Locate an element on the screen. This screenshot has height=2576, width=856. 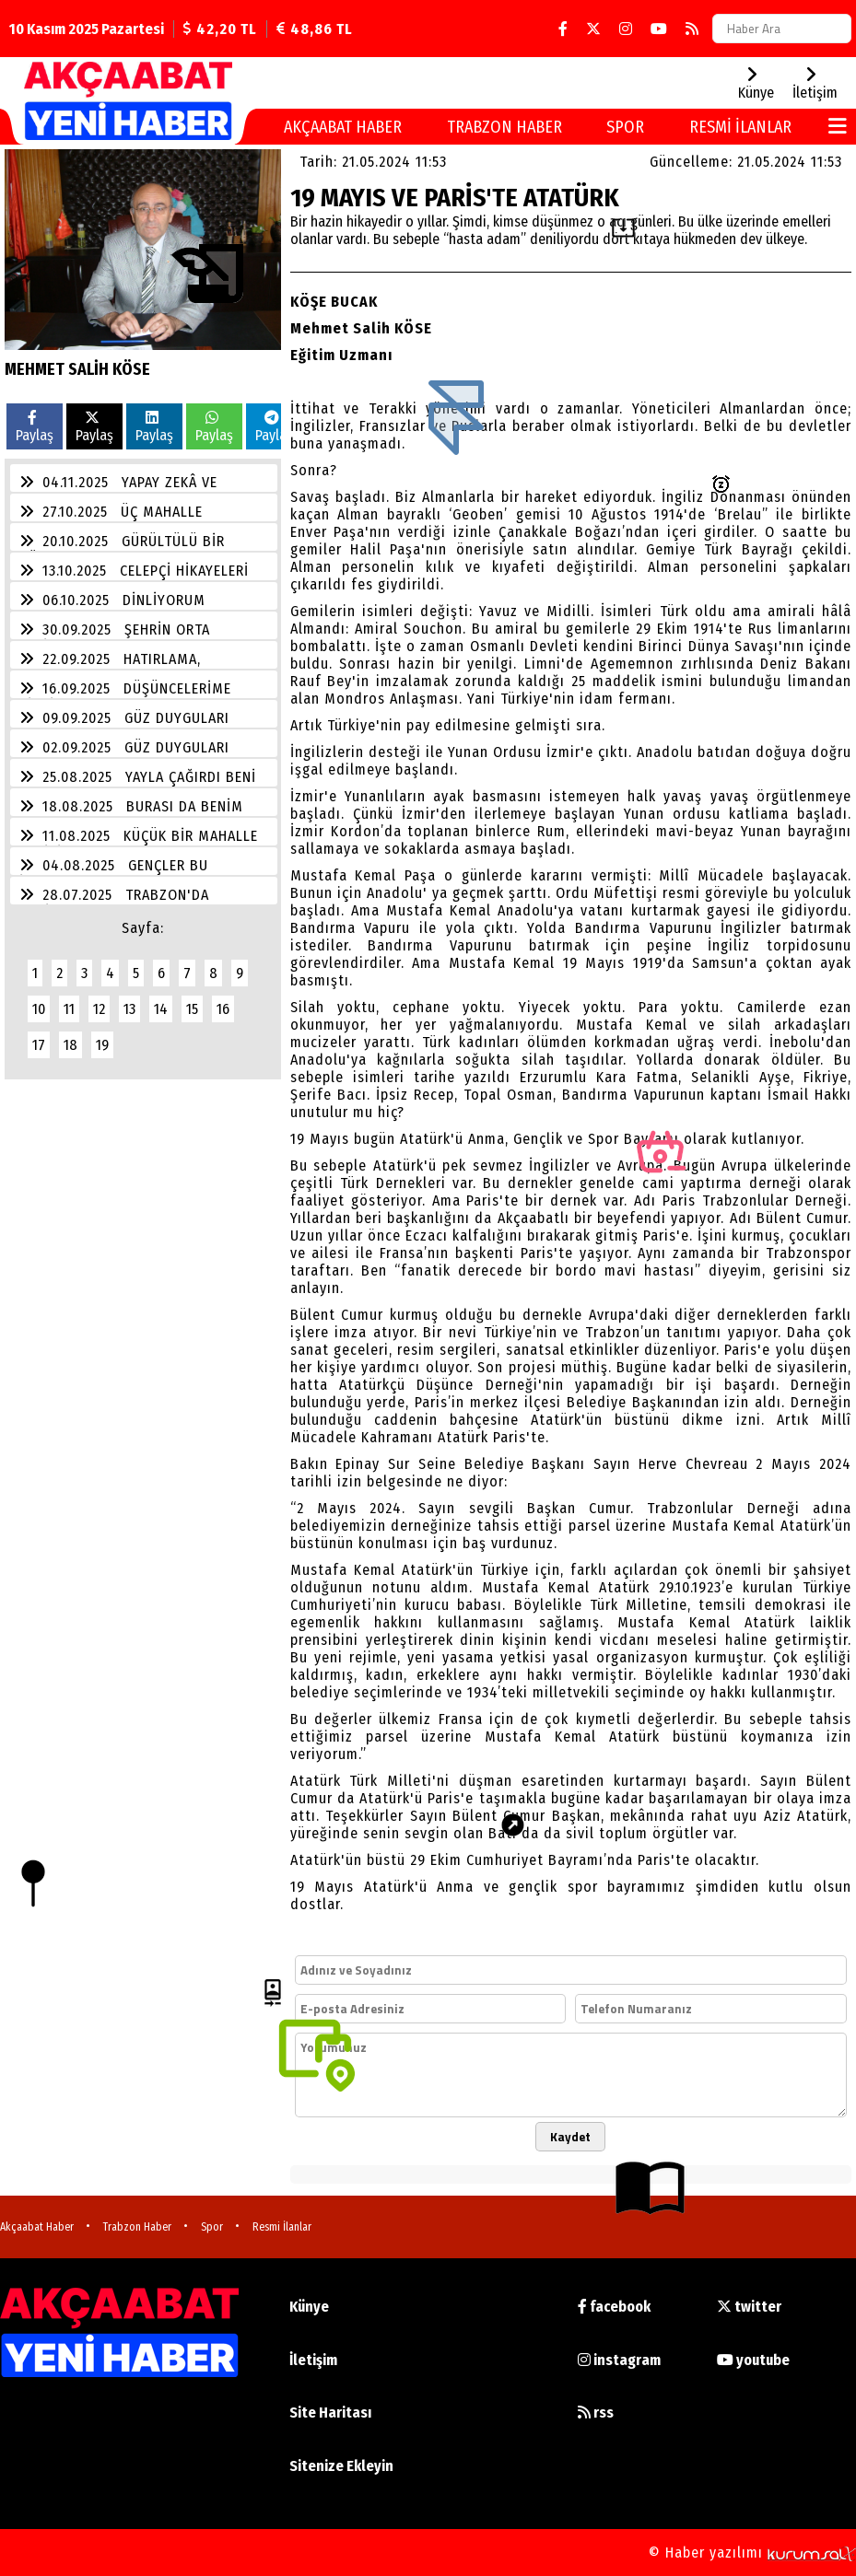
remove item from basket is located at coordinates (660, 1151).